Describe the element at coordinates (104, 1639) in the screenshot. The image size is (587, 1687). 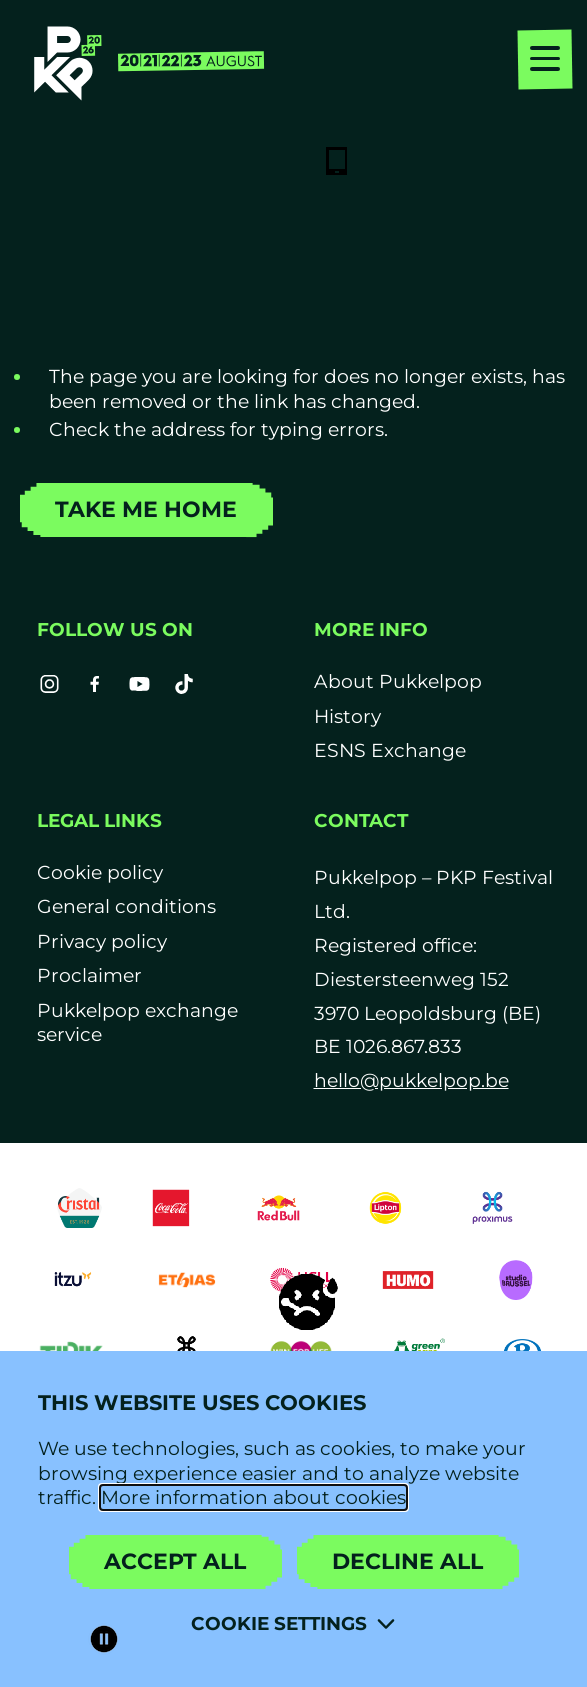
I see `pause media playback` at that location.